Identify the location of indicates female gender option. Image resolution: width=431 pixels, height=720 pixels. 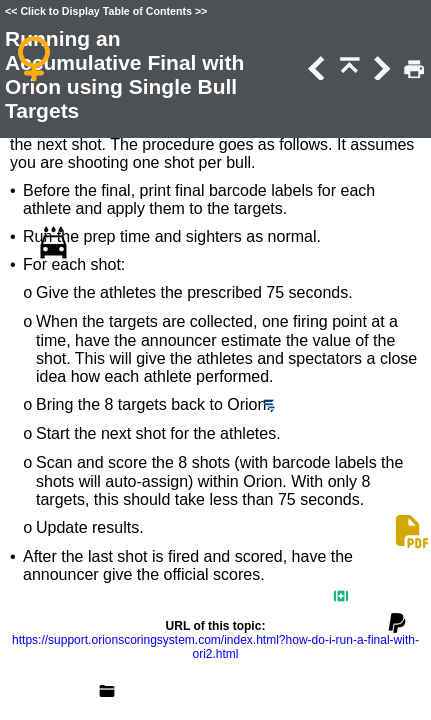
(34, 58).